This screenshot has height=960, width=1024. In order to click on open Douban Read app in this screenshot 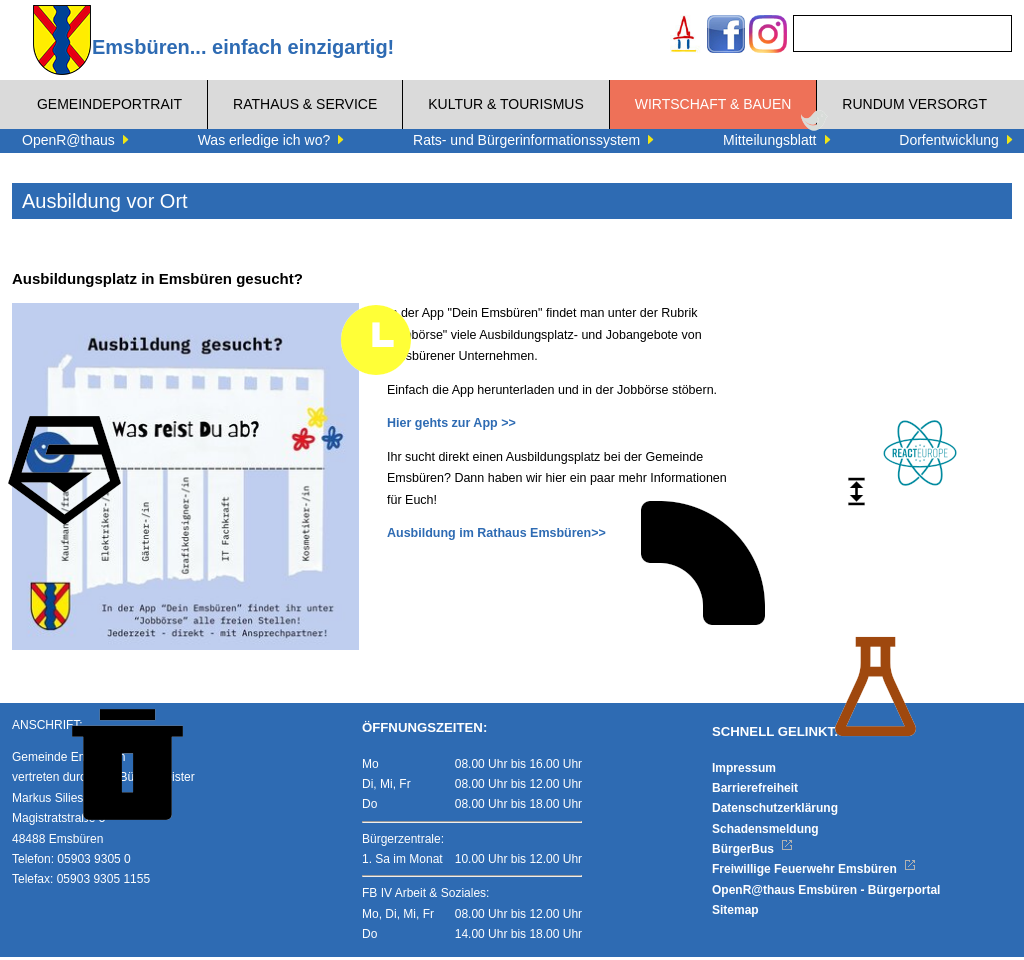, I will do `click(814, 120)`.